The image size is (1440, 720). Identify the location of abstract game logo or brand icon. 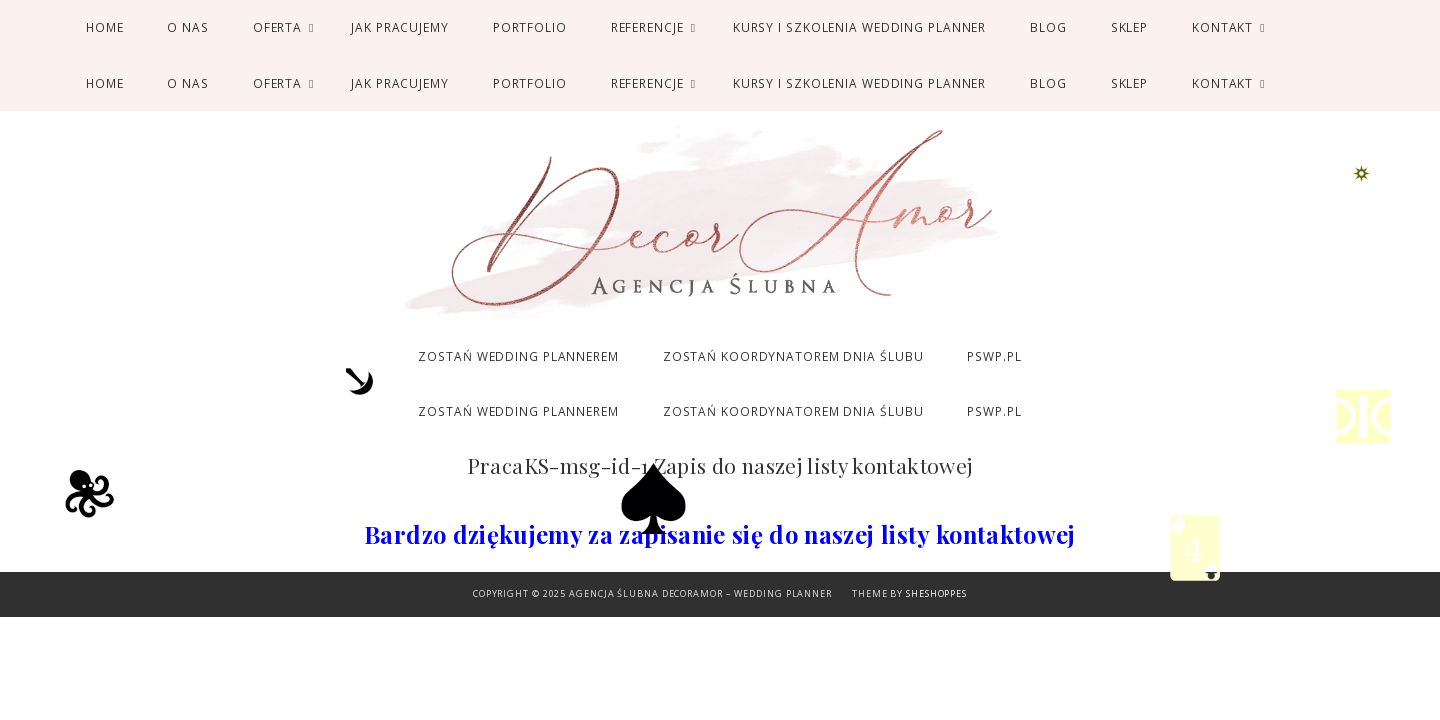
(1363, 416).